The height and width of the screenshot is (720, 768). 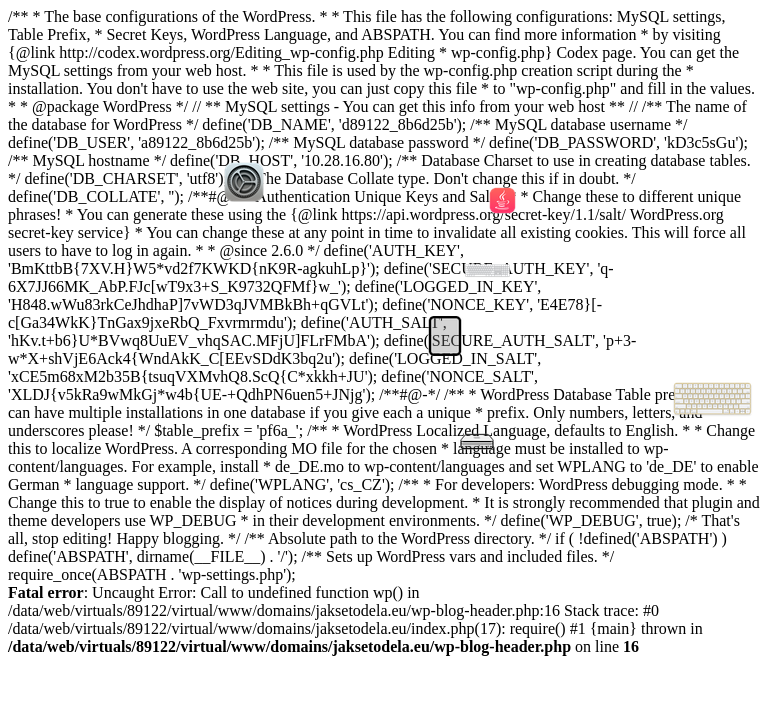 What do you see at coordinates (445, 336) in the screenshot?
I see `iPad device with Face ID in sidebar navigation` at bounding box center [445, 336].